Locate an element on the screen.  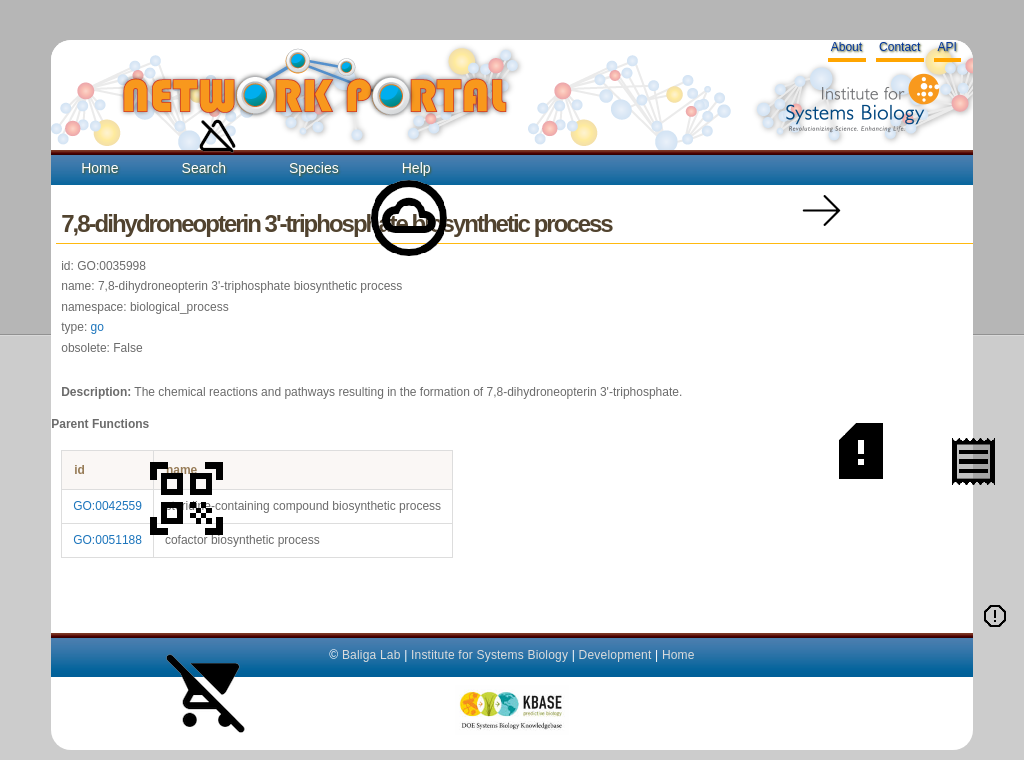
sd card error or storage issue detected is located at coordinates (861, 451).